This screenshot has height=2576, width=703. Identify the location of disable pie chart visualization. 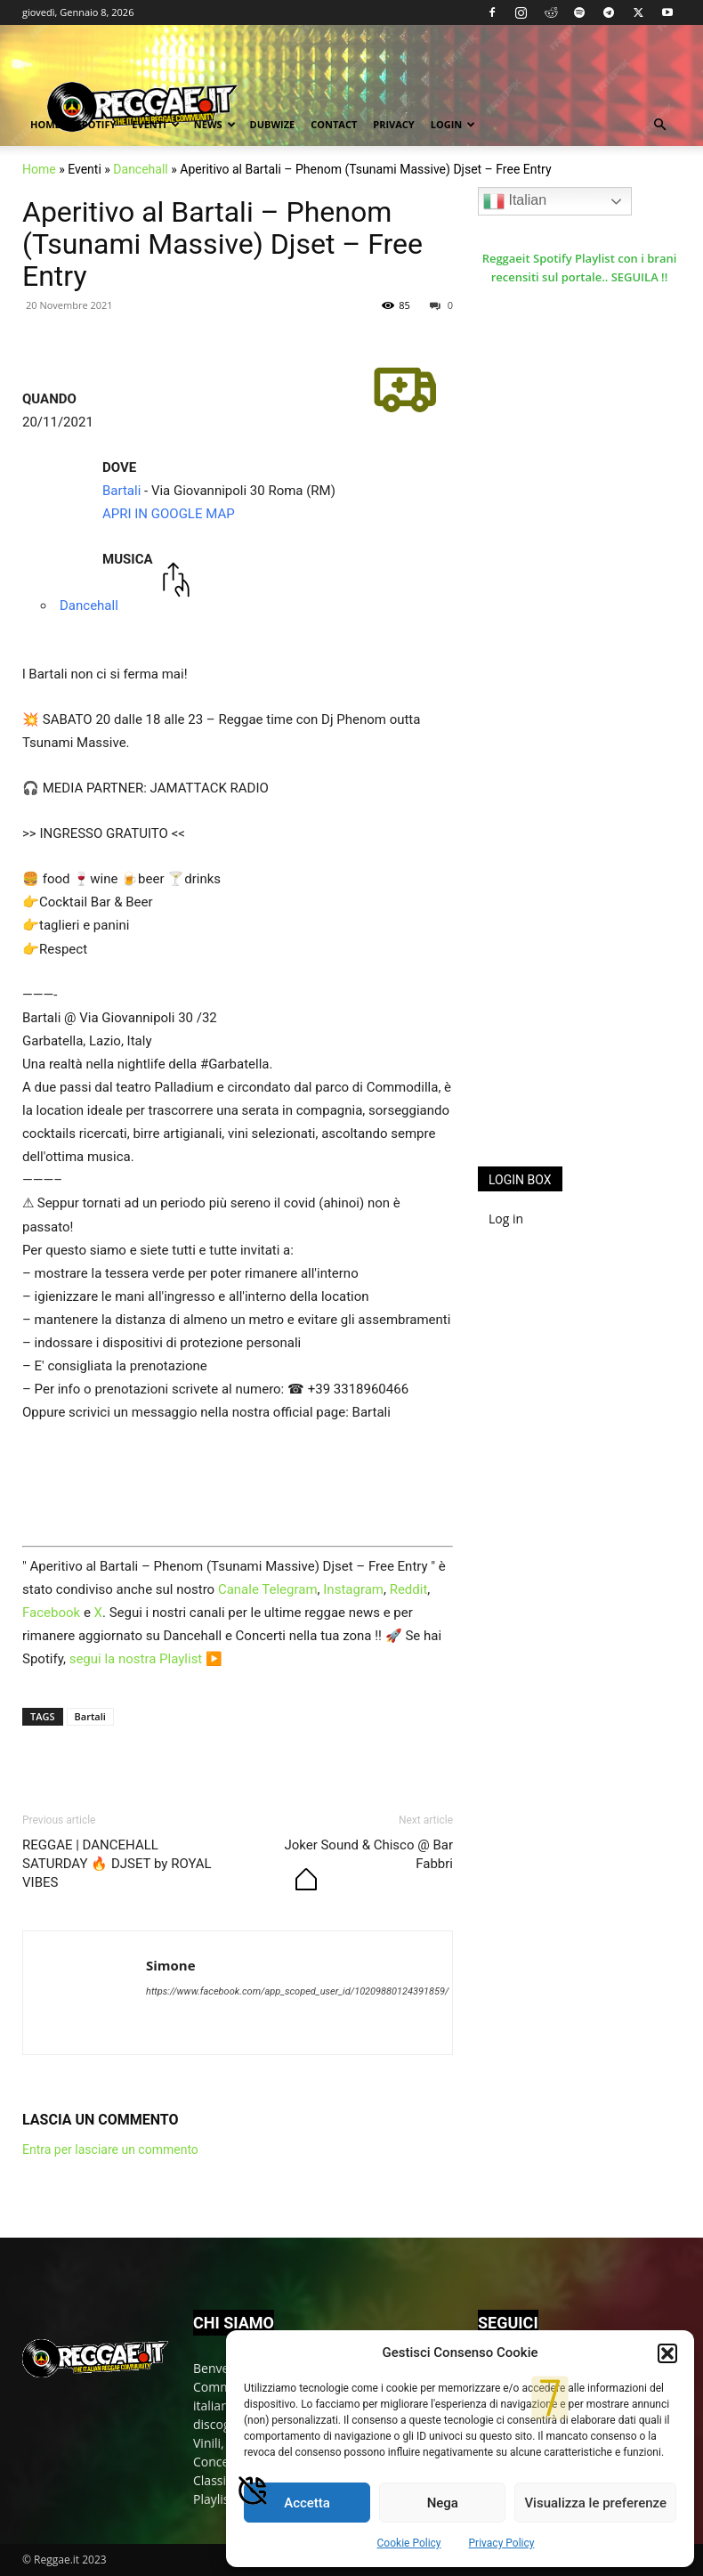
(253, 2491).